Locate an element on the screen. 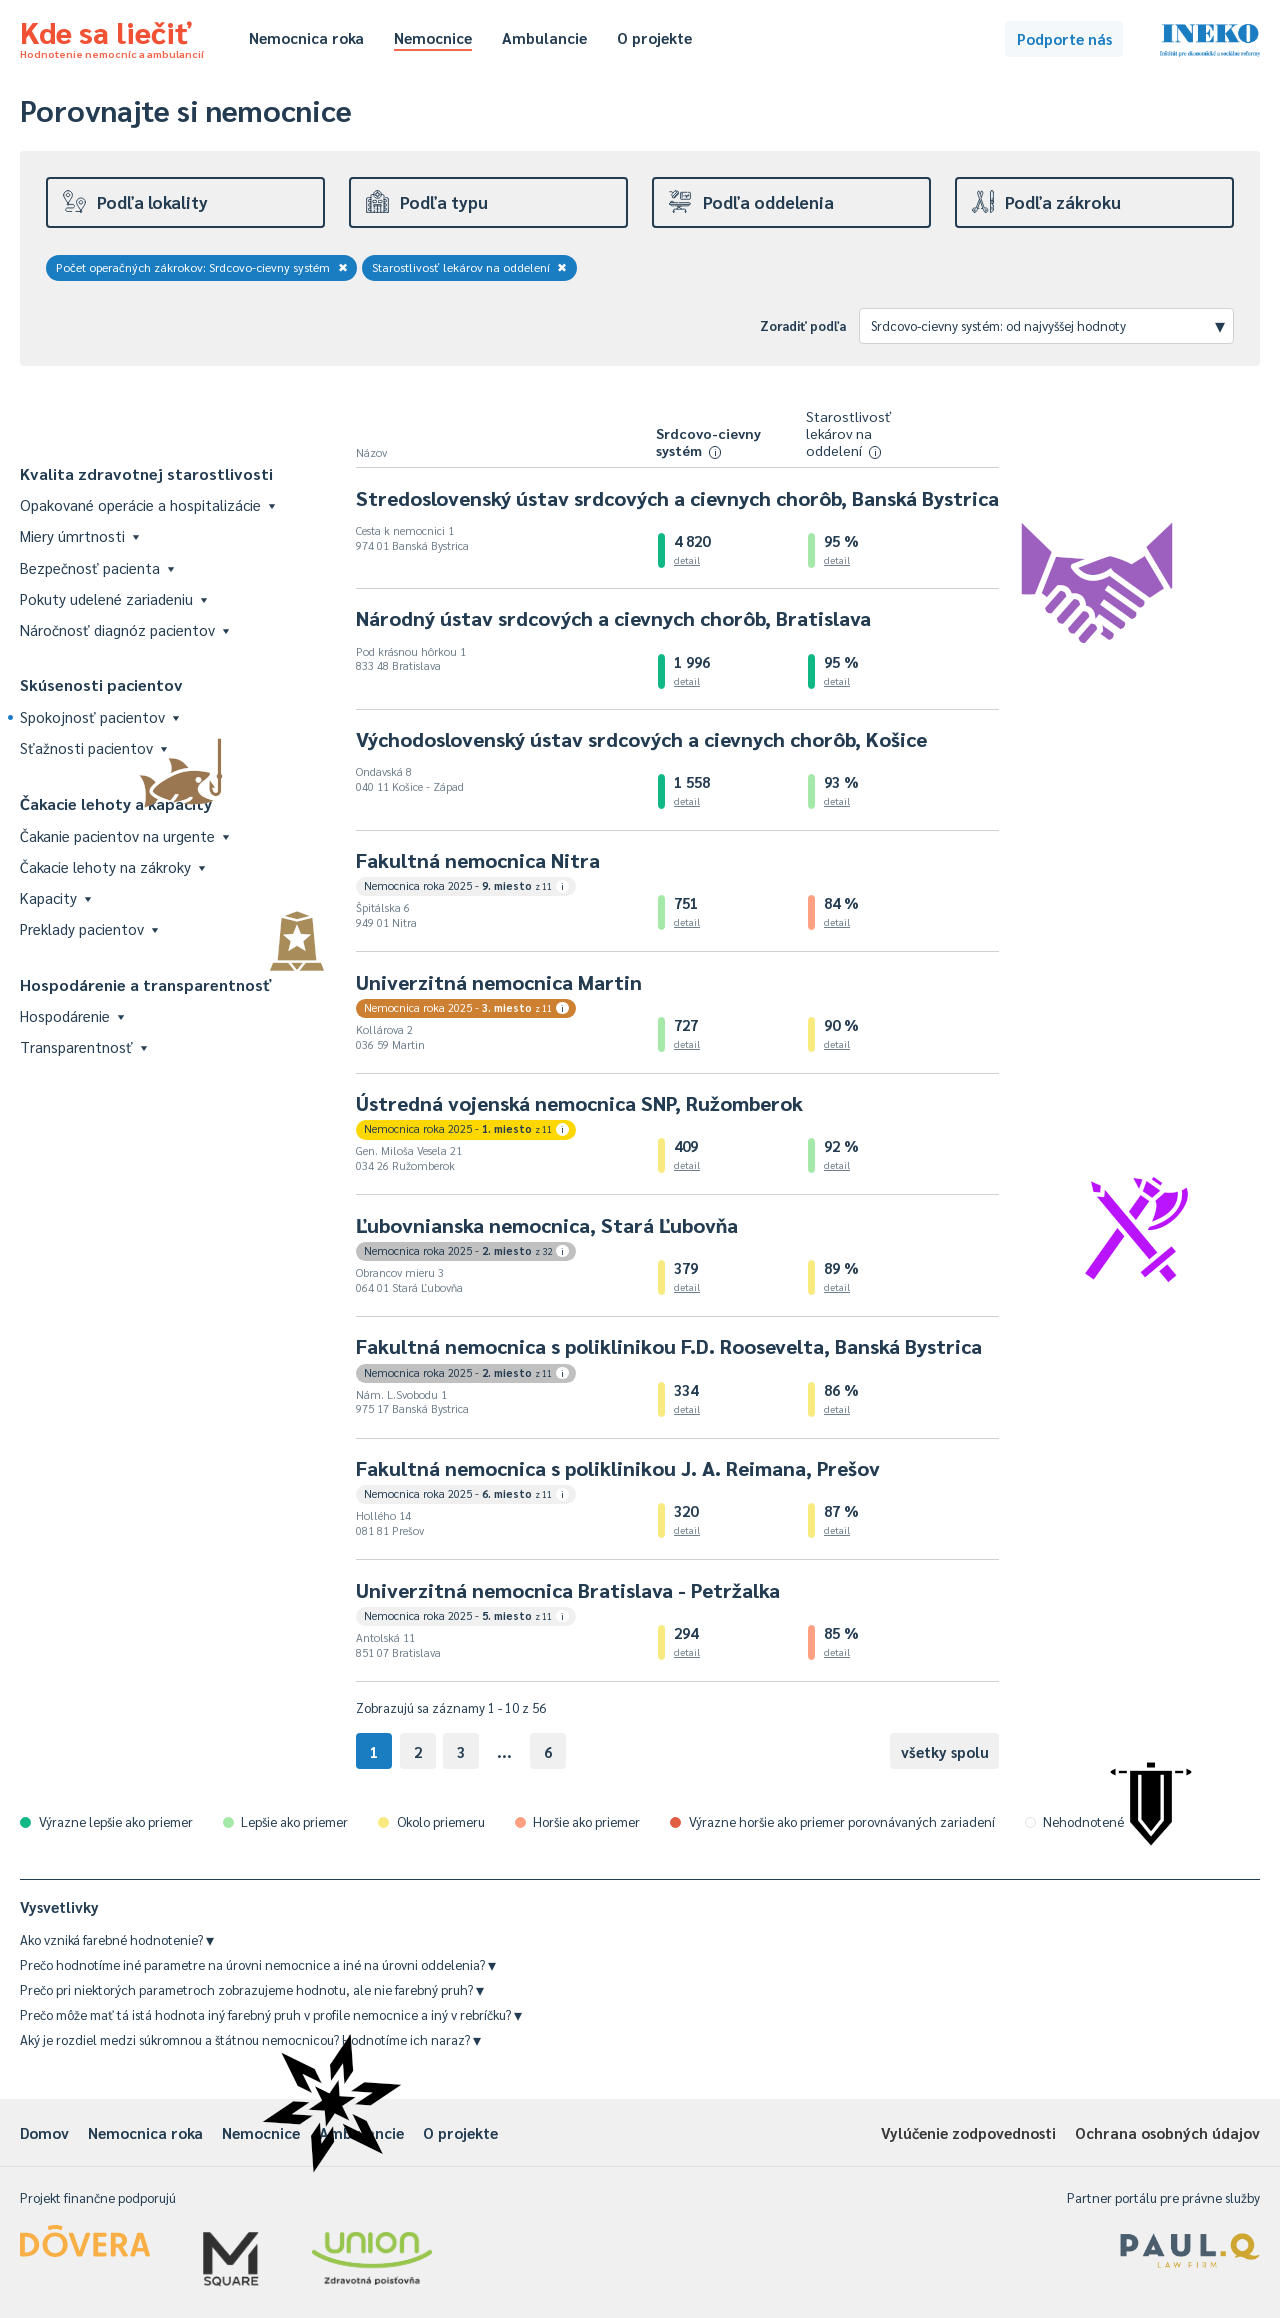 This screenshot has width=1280, height=2318. adjust banner width or resize vertical flag element is located at coordinates (1151, 1803).